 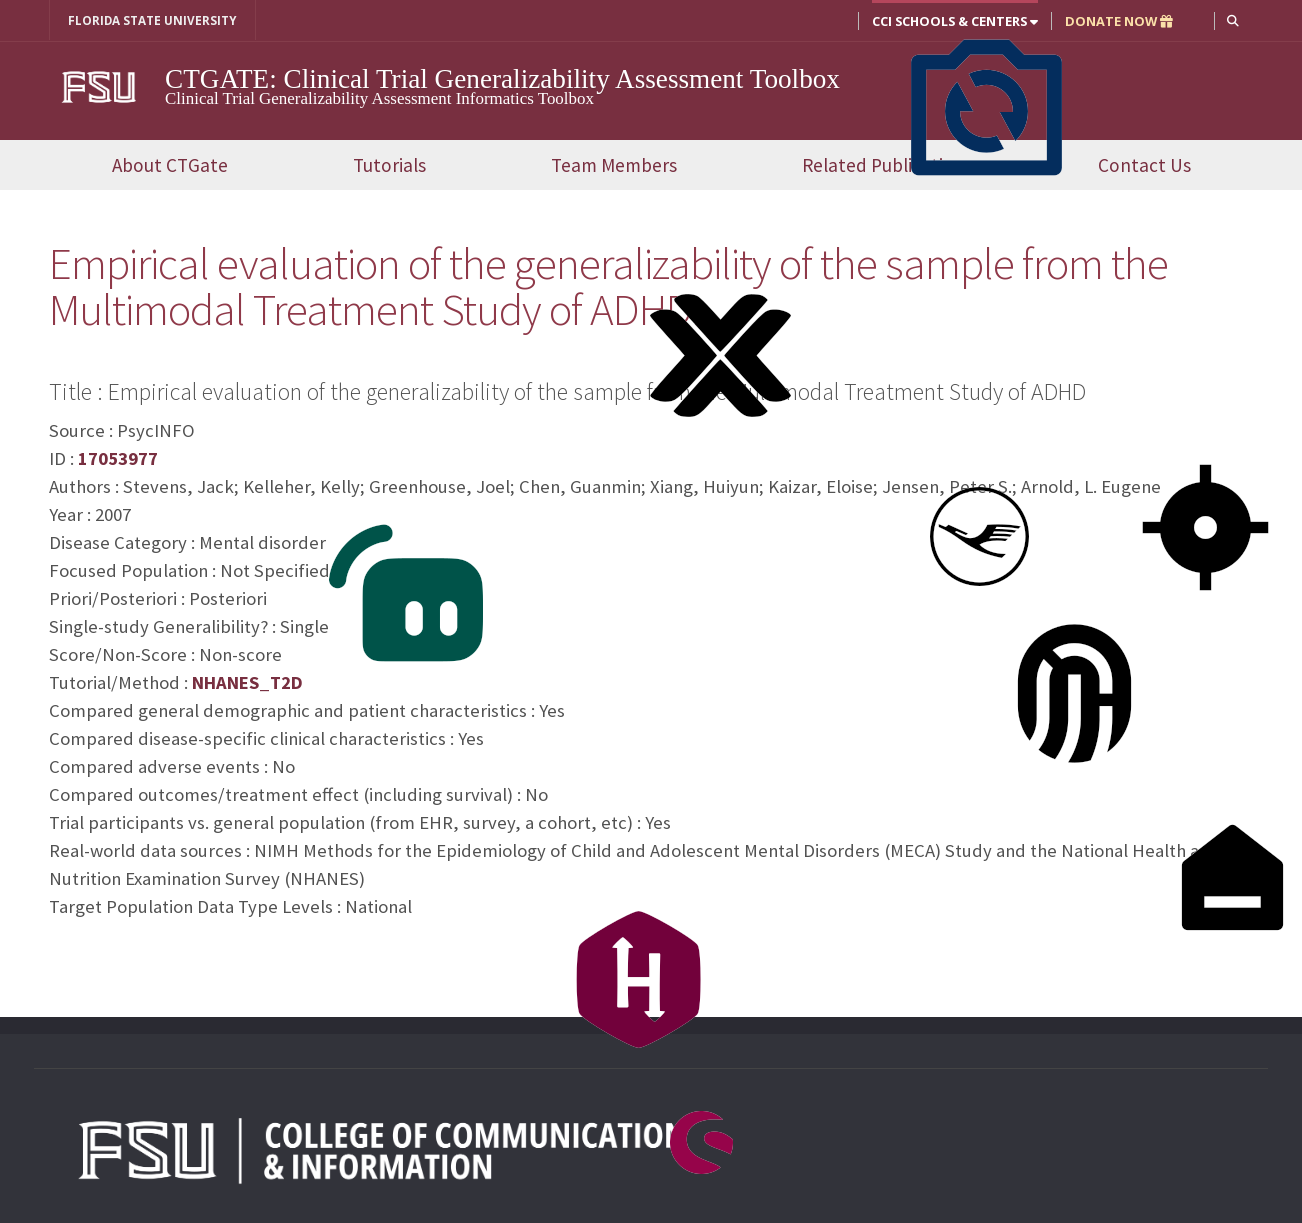 What do you see at coordinates (406, 593) in the screenshot?
I see `open streamlabs streaming software` at bounding box center [406, 593].